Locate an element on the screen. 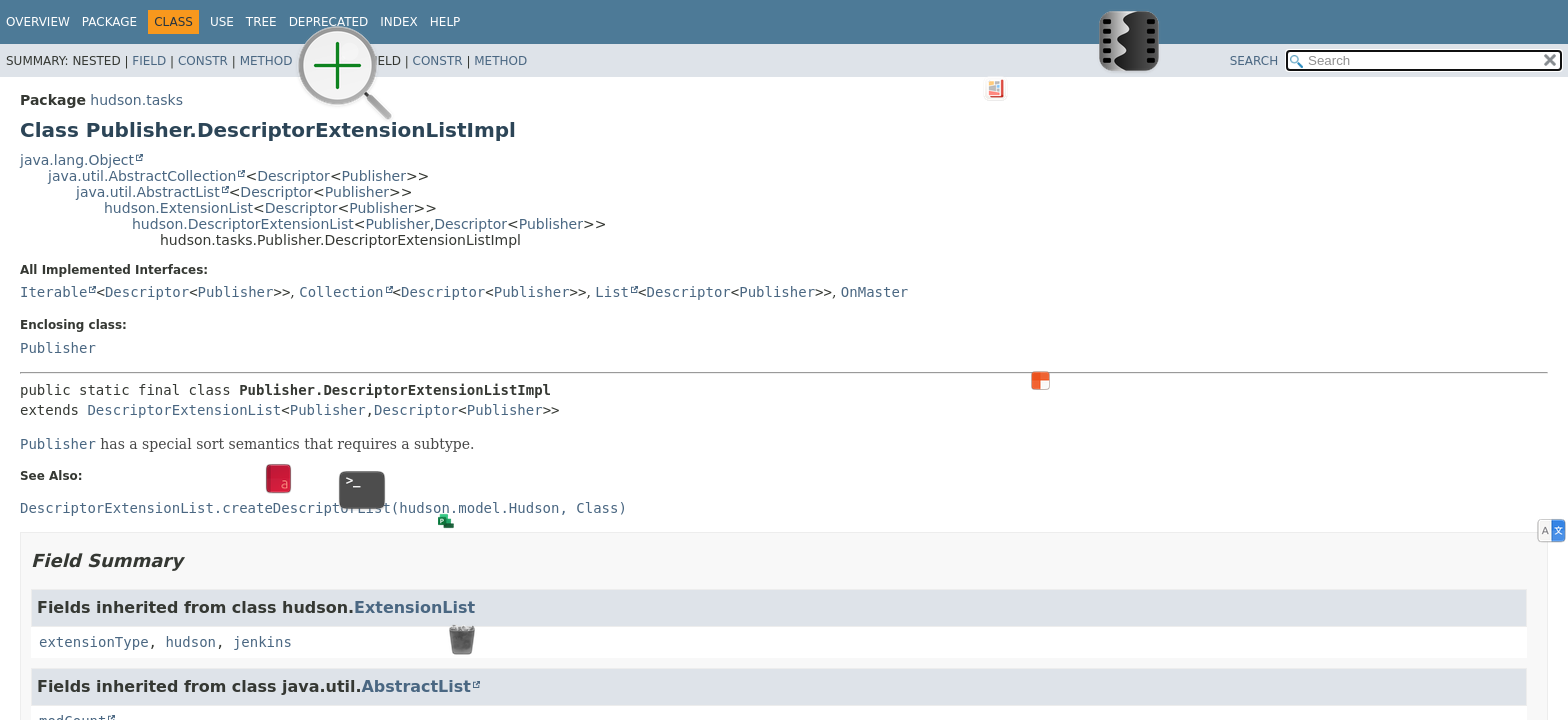  trash bin containing items ready to be emptied is located at coordinates (462, 640).